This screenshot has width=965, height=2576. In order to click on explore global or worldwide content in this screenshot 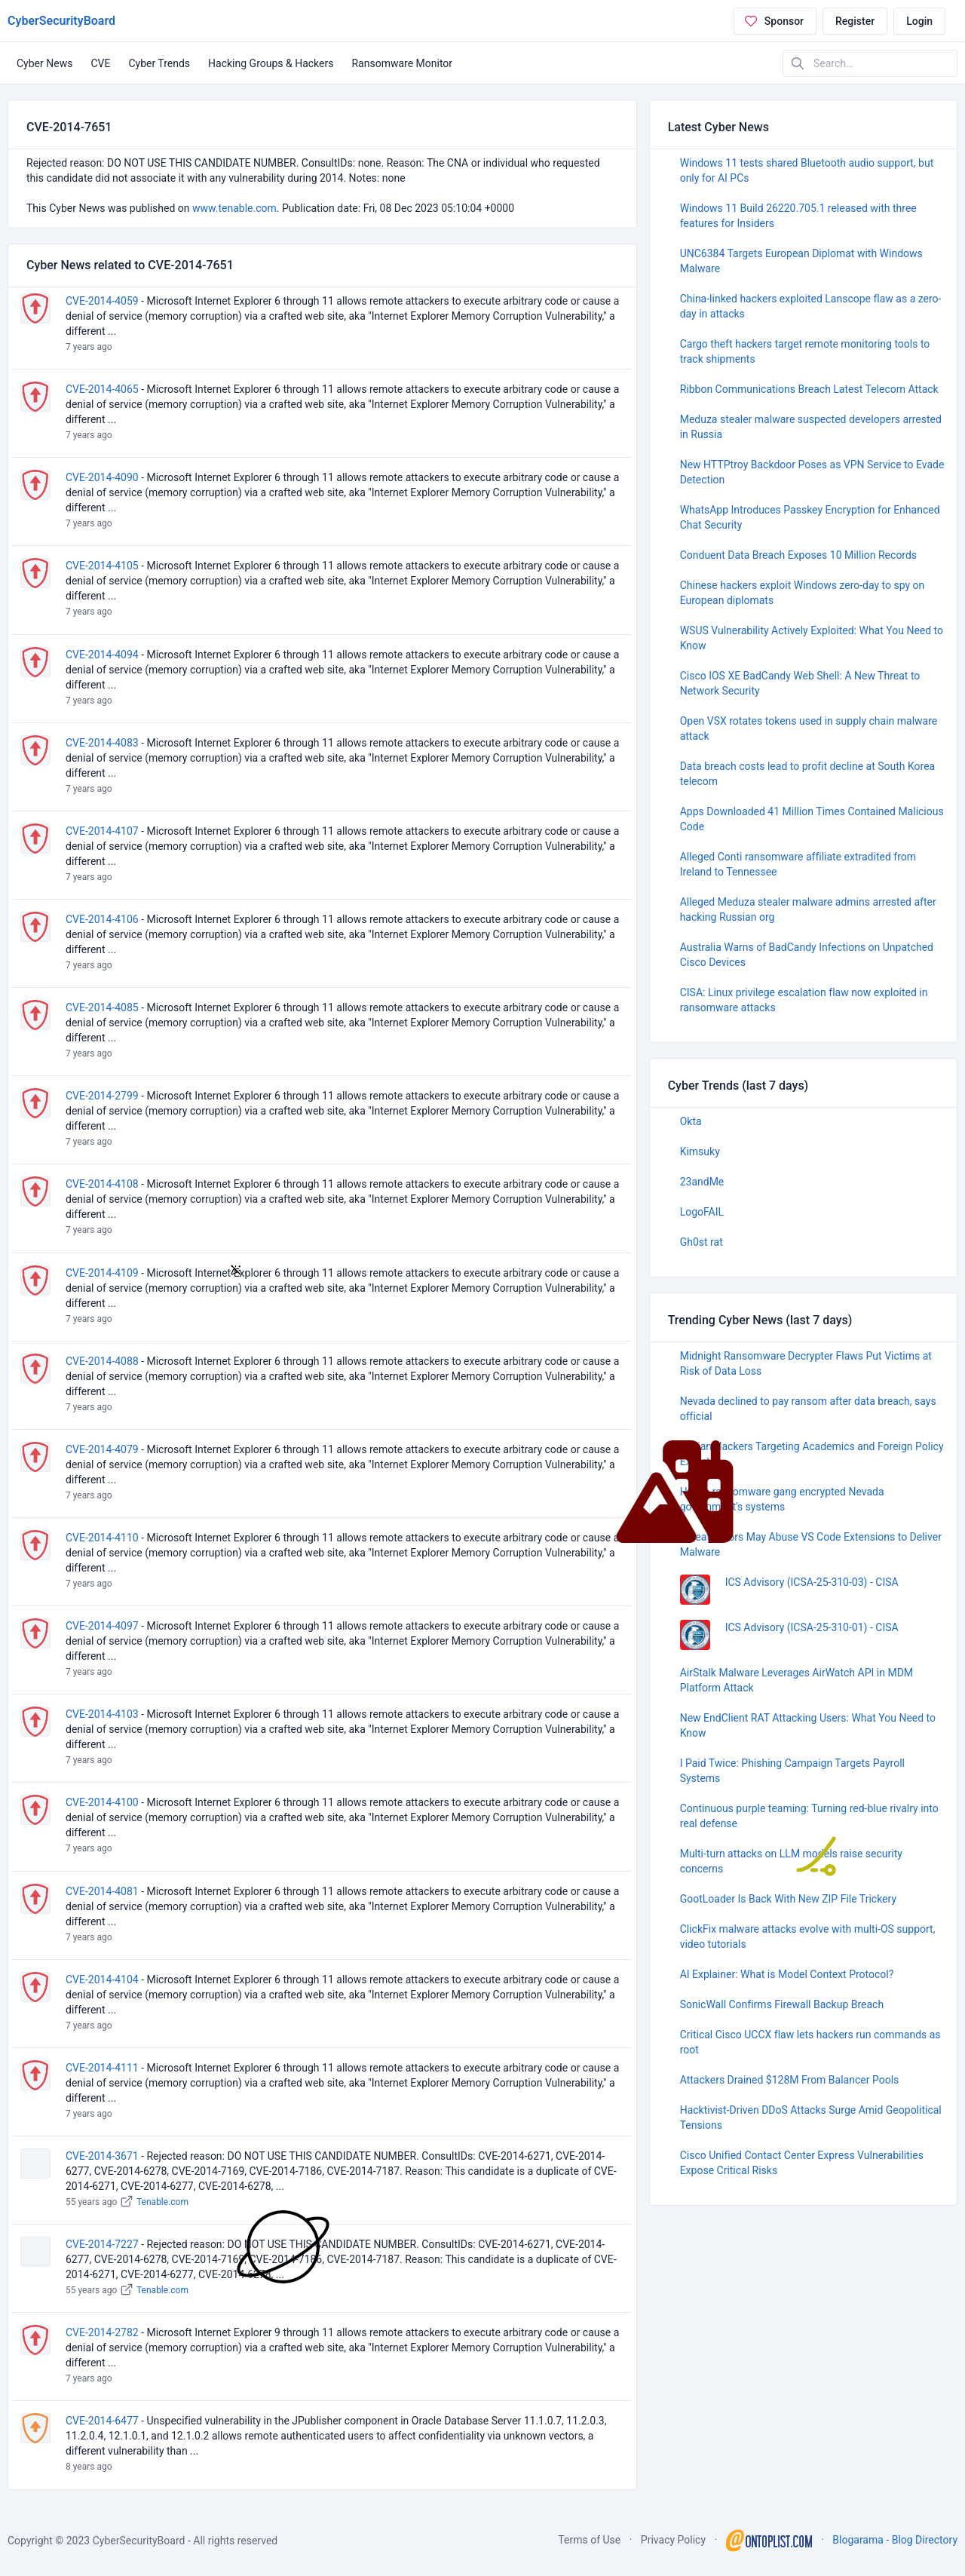, I will do `click(283, 2246)`.